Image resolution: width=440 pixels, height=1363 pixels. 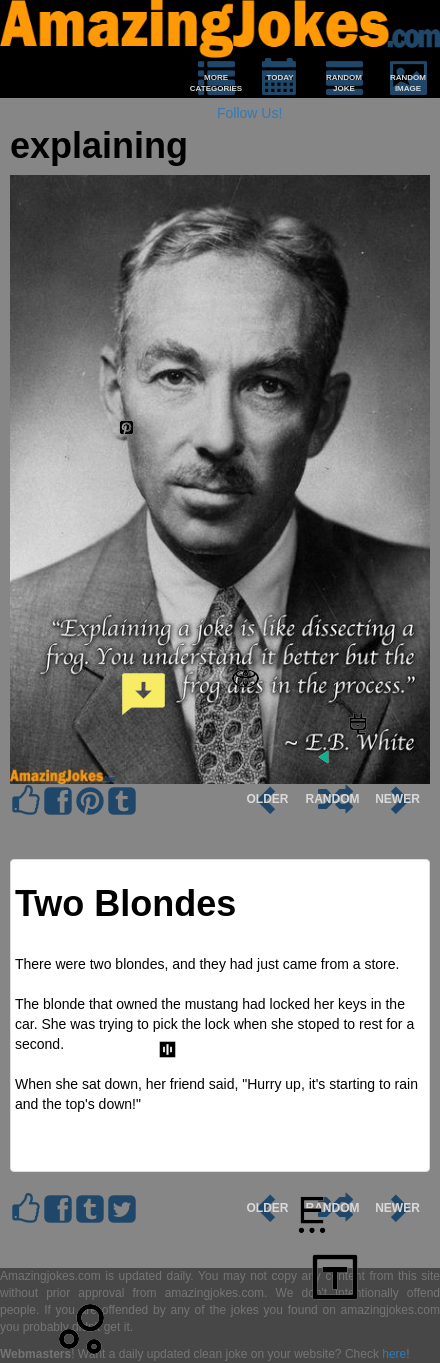 What do you see at coordinates (358, 724) in the screenshot?
I see `connect to a power source` at bounding box center [358, 724].